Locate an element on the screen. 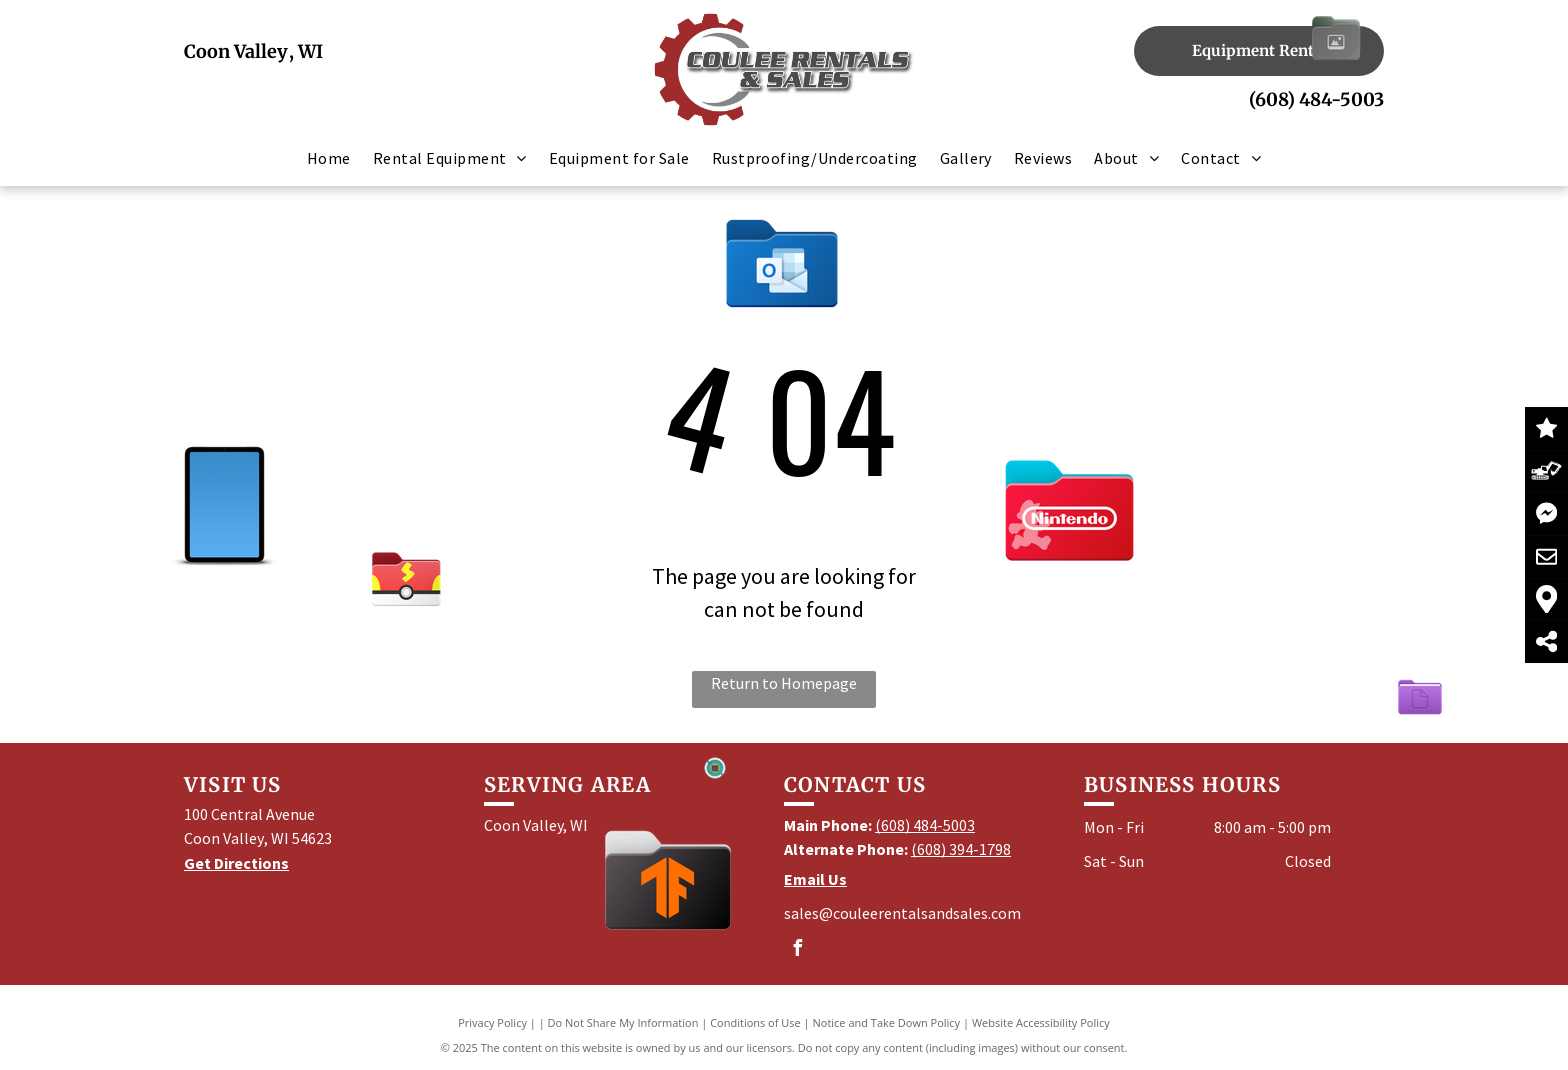  open tensorflow project folder is located at coordinates (667, 883).